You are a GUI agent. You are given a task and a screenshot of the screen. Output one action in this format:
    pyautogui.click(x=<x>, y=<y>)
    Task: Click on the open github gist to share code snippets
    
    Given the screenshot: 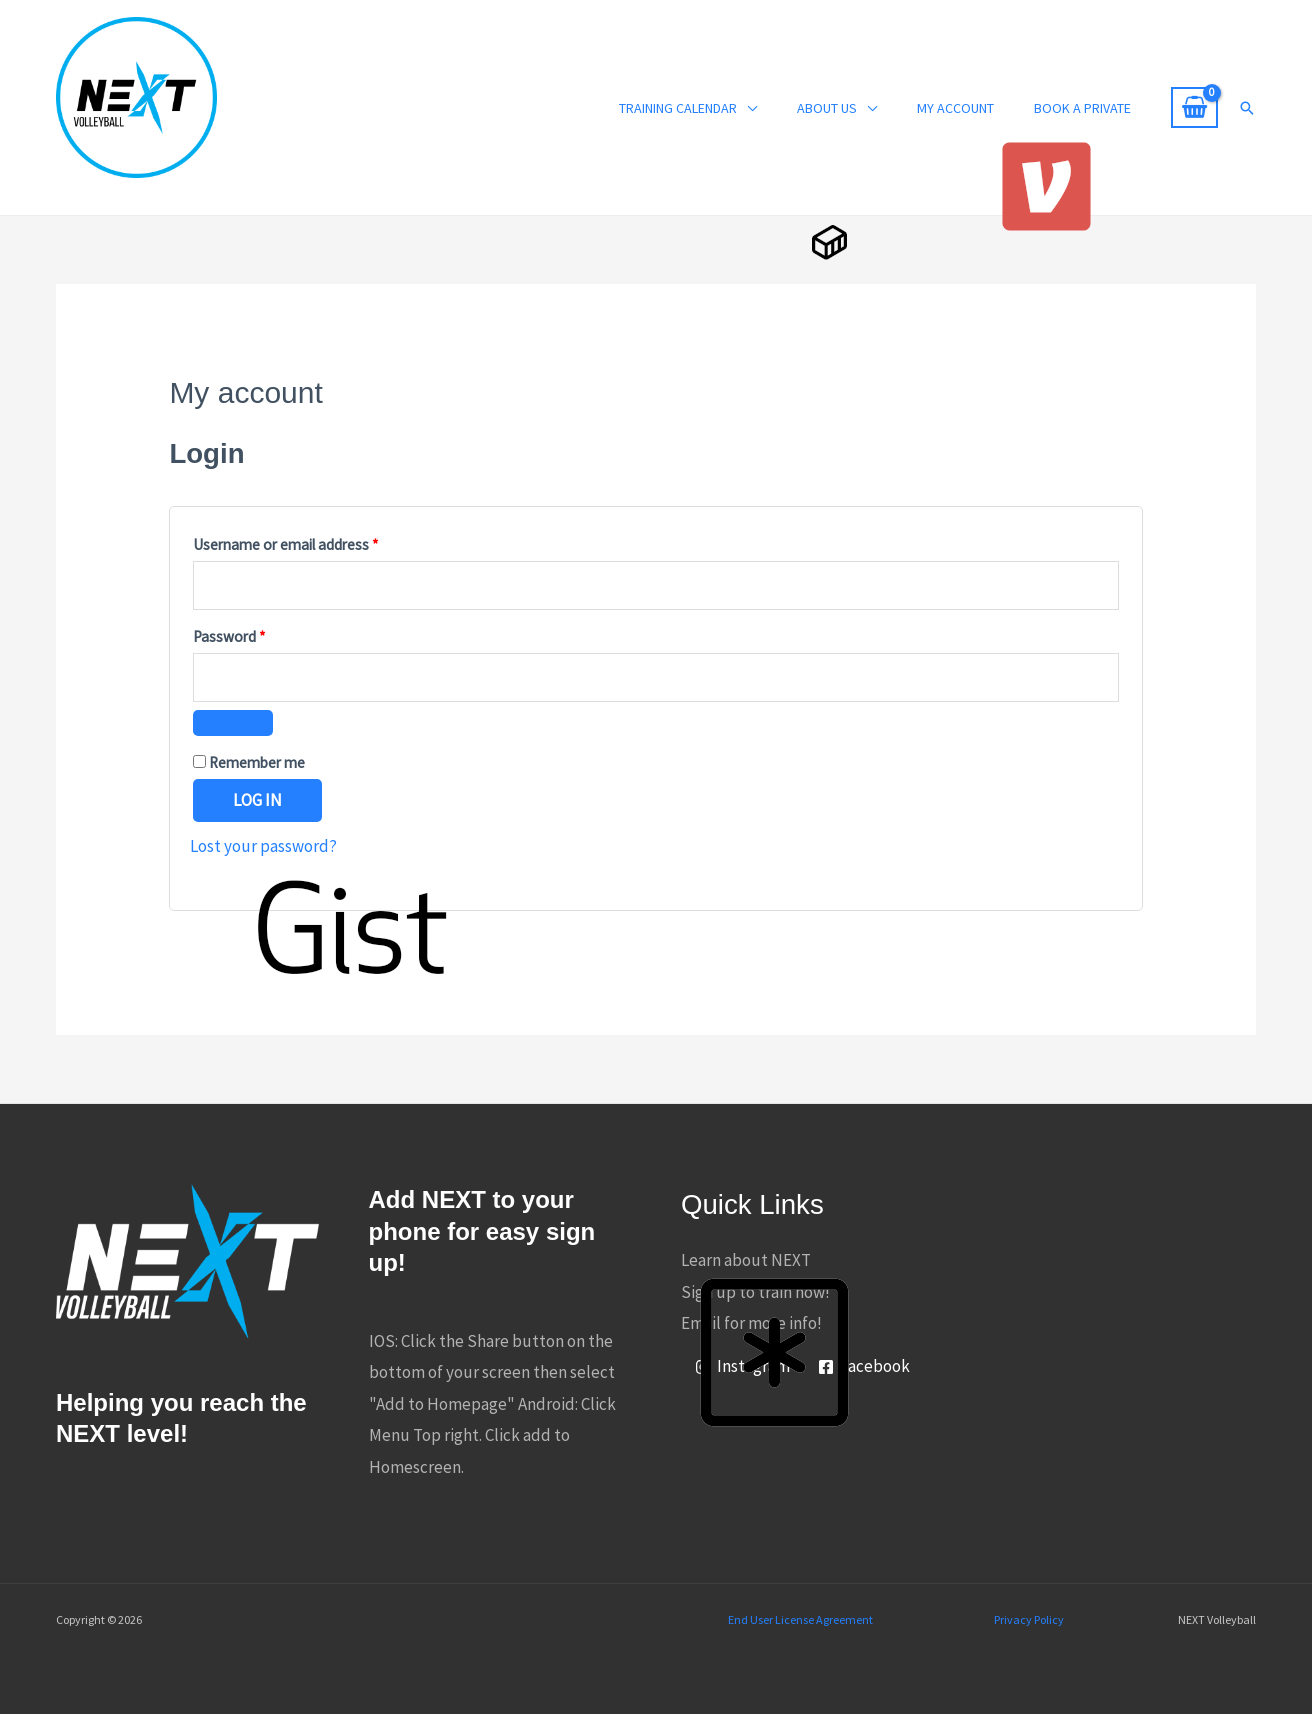 What is the action you would take?
    pyautogui.click(x=355, y=927)
    